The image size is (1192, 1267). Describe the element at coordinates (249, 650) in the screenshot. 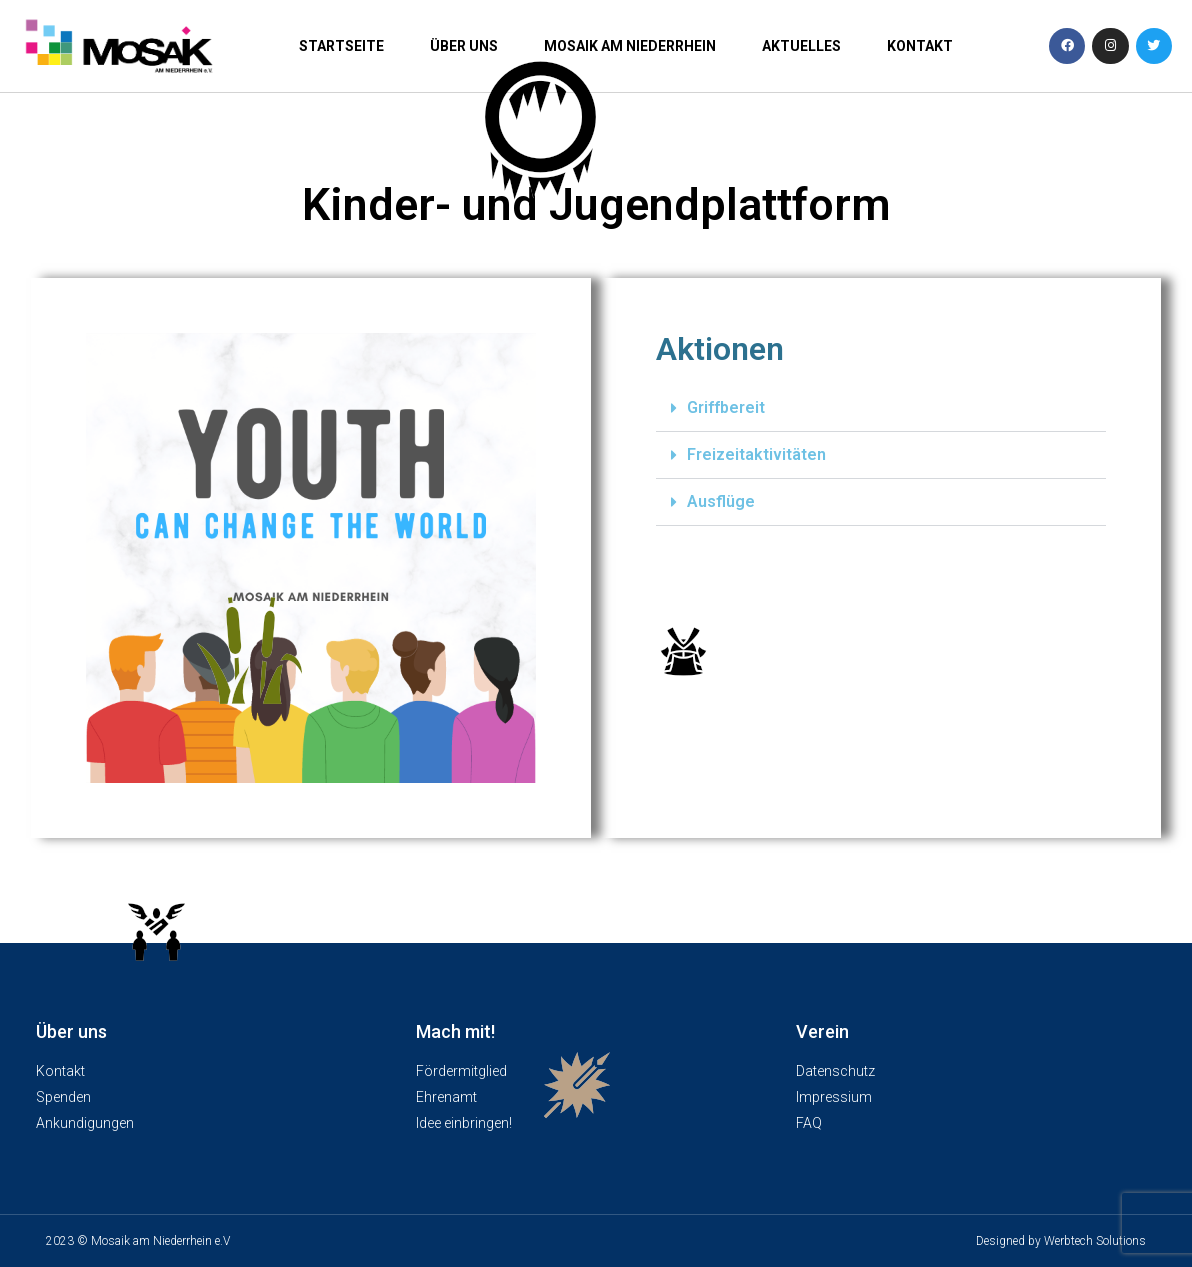

I see `indicates a wetland or marsh environment in a game` at that location.